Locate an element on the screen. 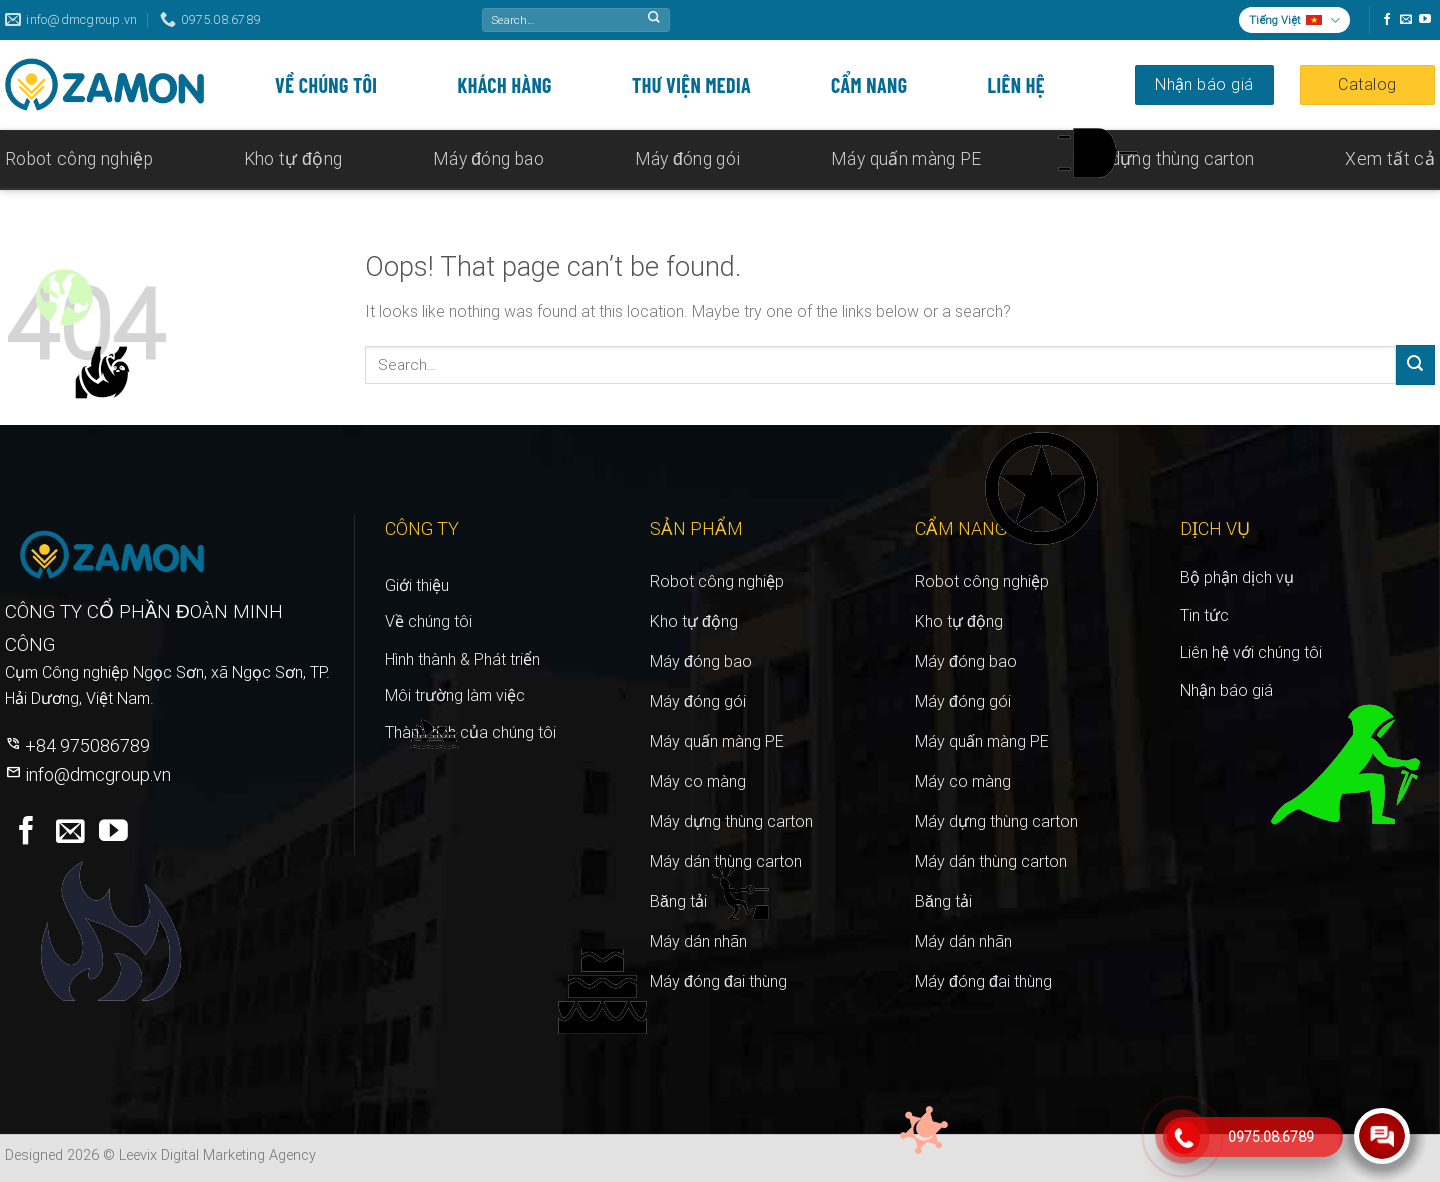  view sydney opera house landmark information is located at coordinates (434, 730).